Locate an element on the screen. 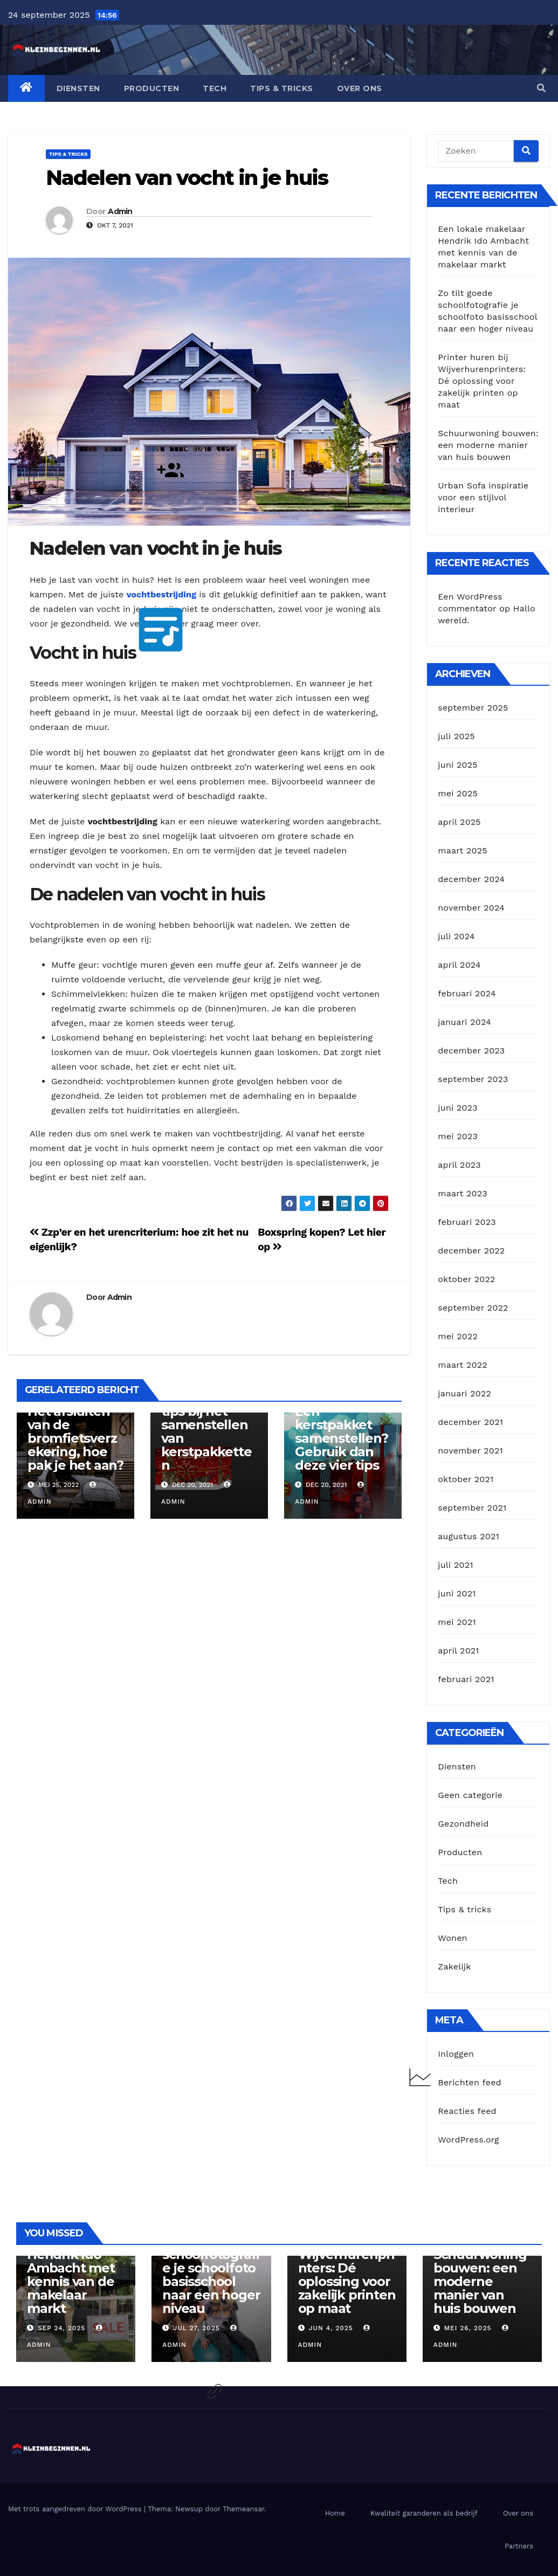  view your music playlist is located at coordinates (161, 630).